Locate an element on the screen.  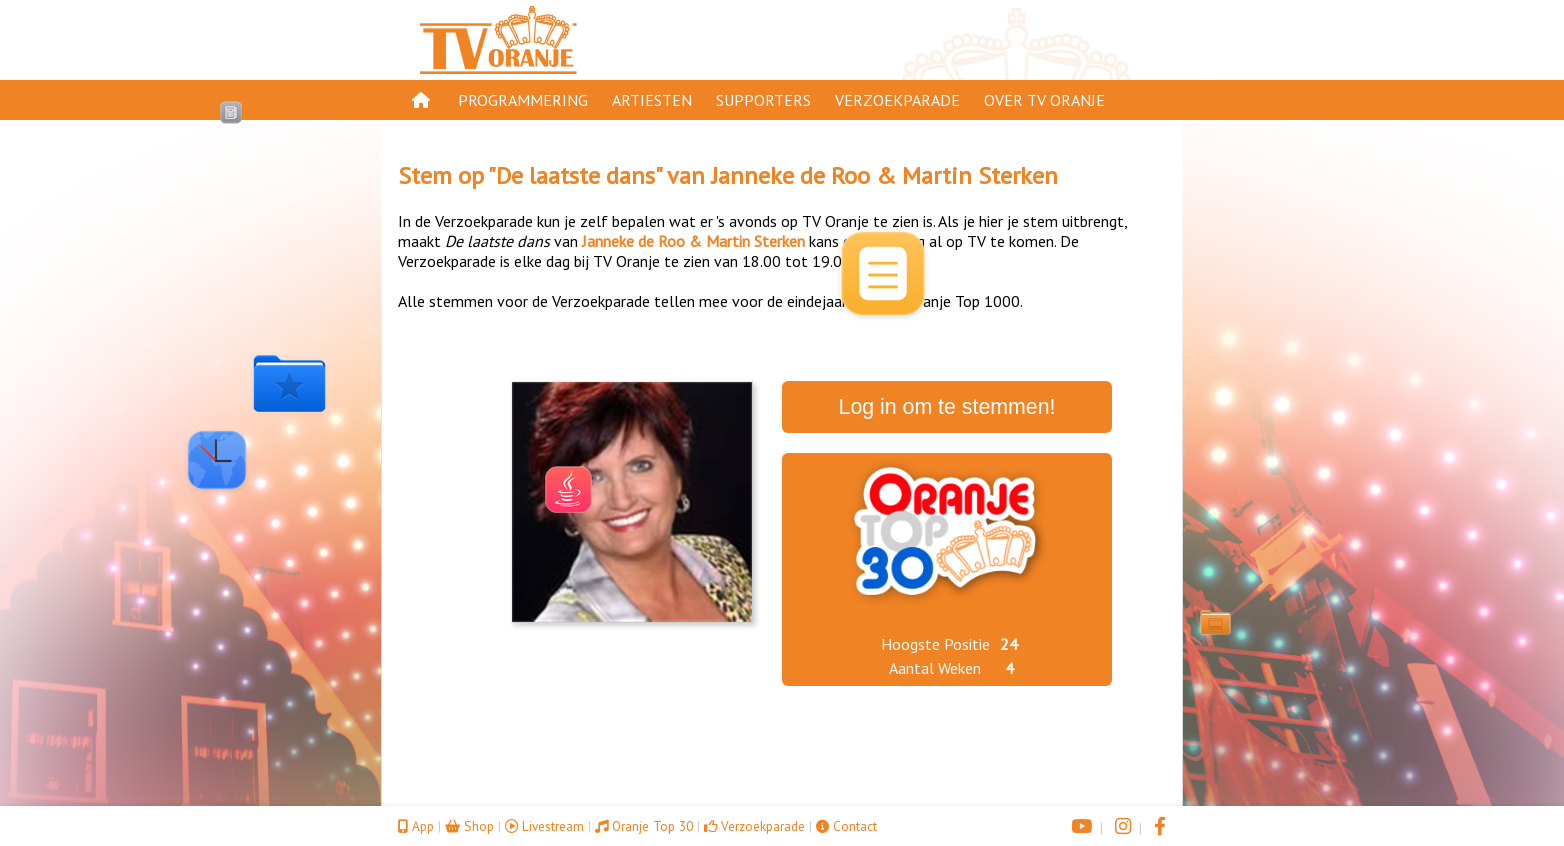
access desklet preferences and settings is located at coordinates (883, 275).